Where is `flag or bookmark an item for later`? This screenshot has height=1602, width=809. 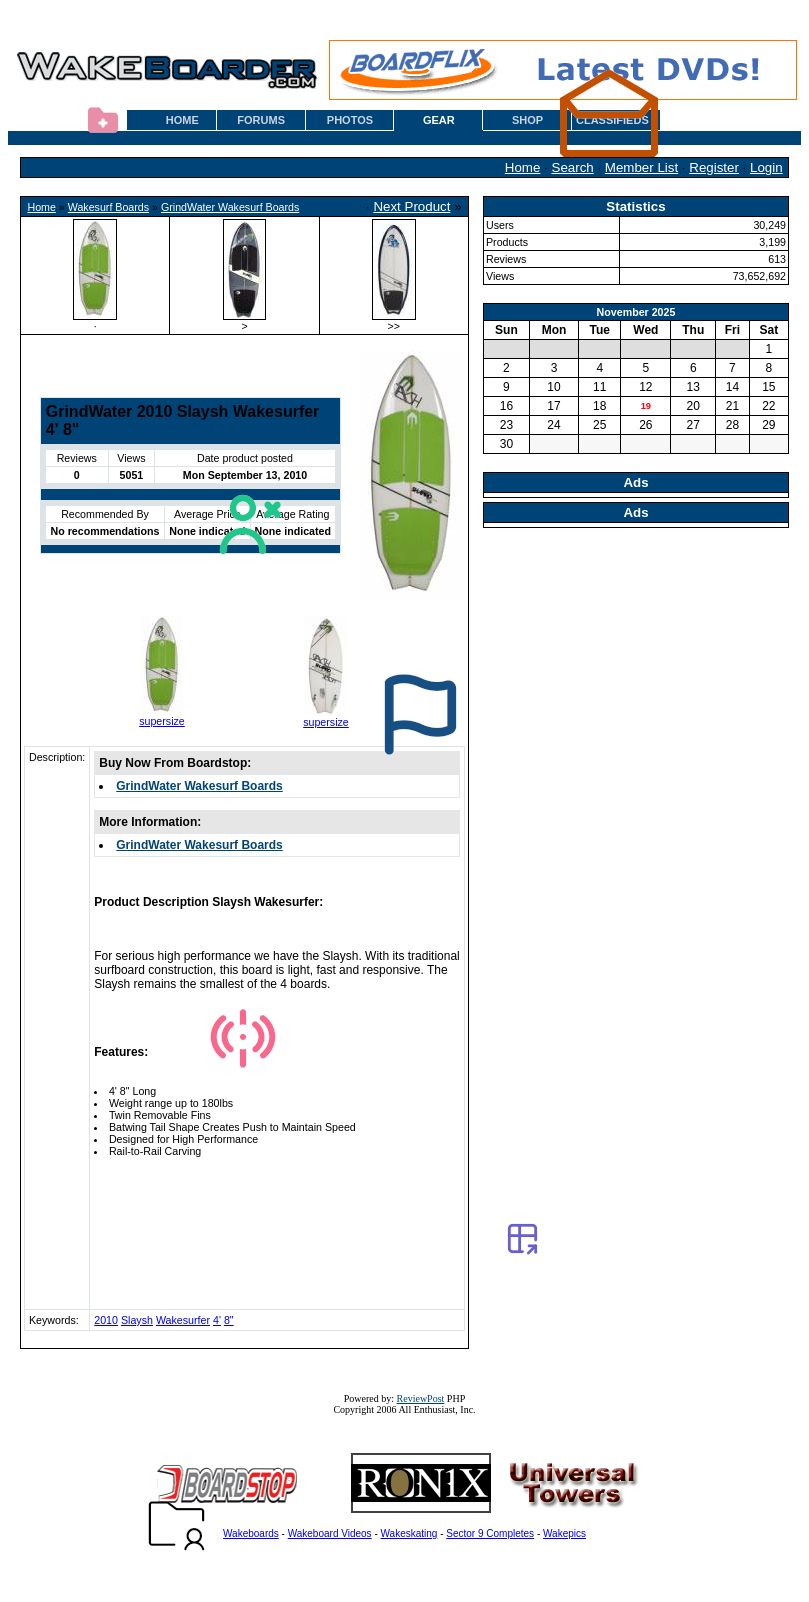
flag or bookmark an item for later is located at coordinates (420, 714).